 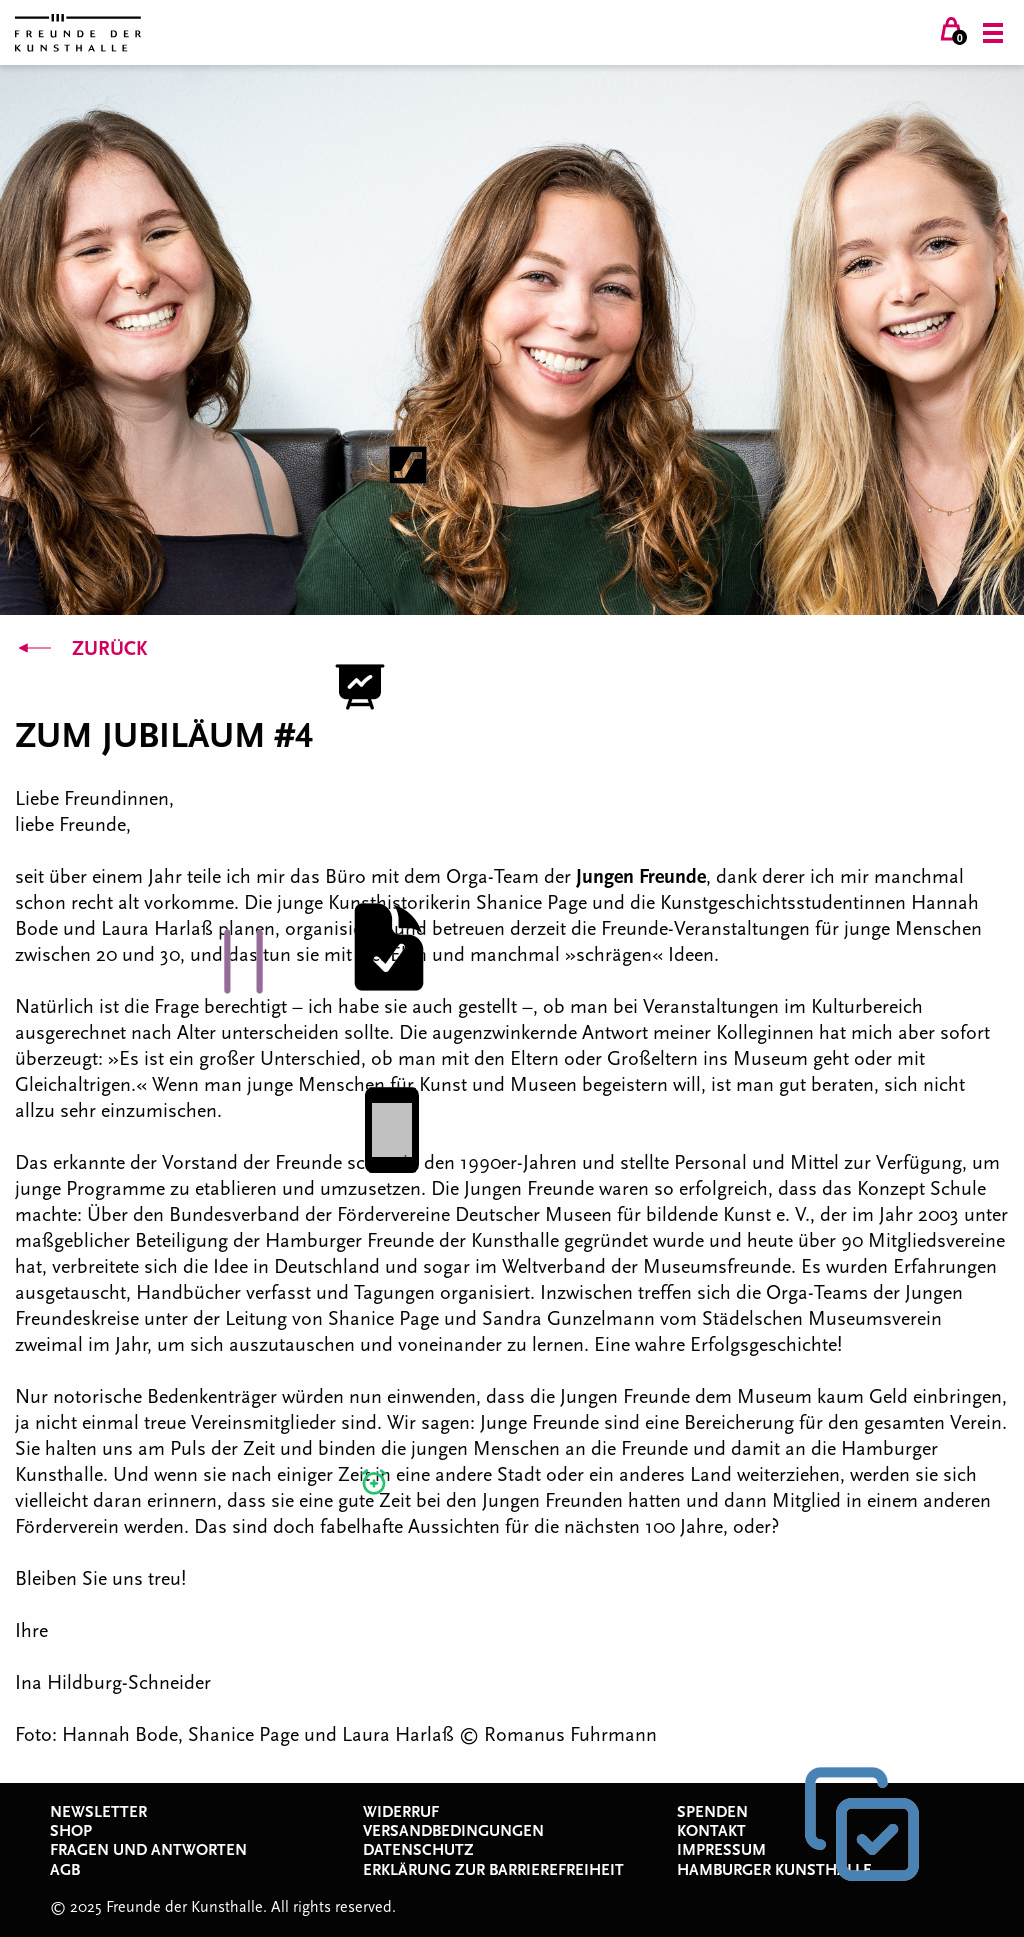 What do you see at coordinates (408, 465) in the screenshot?
I see `find nearby escalators` at bounding box center [408, 465].